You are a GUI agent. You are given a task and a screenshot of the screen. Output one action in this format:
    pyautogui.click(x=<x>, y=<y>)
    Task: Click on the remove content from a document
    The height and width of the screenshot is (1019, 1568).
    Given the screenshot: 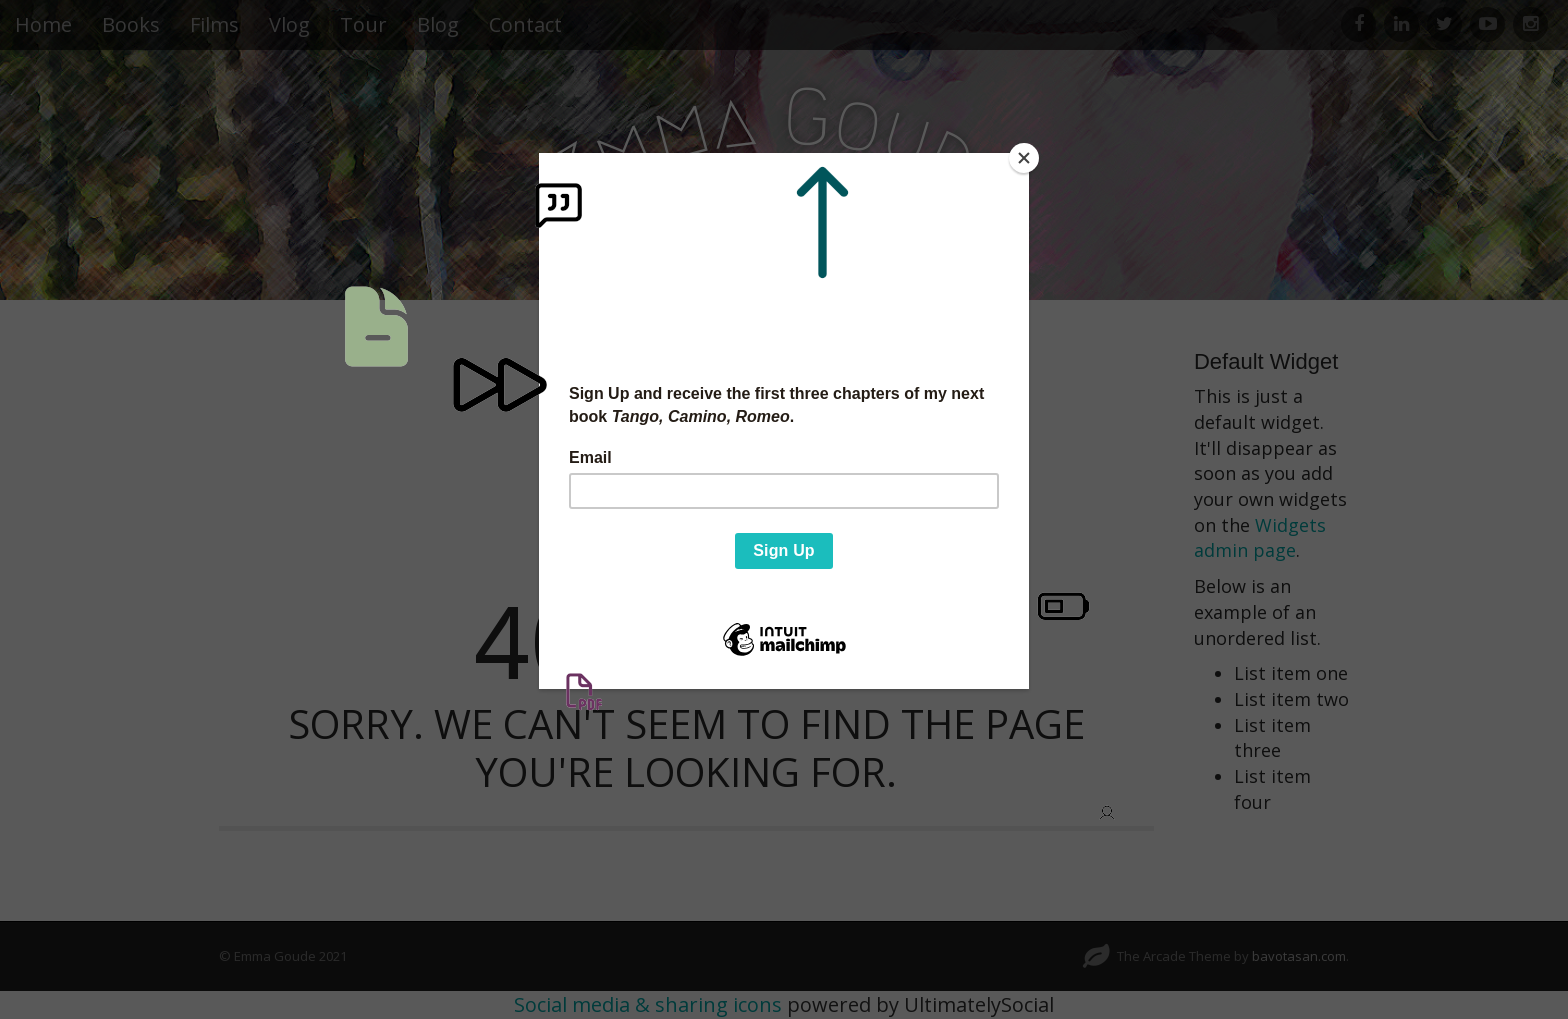 What is the action you would take?
    pyautogui.click(x=376, y=326)
    